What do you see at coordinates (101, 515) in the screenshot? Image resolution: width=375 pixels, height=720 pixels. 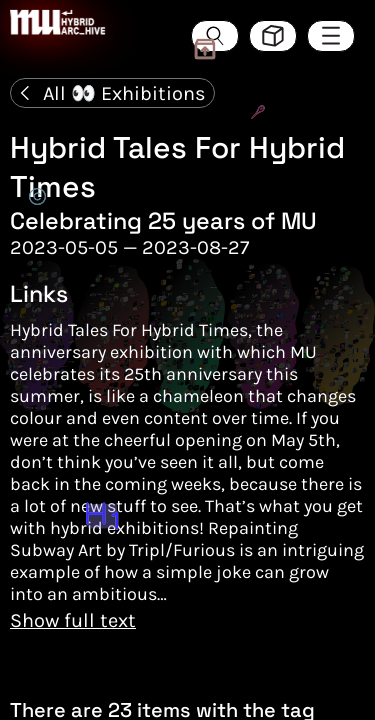 I see `format text as heading level 1` at bounding box center [101, 515].